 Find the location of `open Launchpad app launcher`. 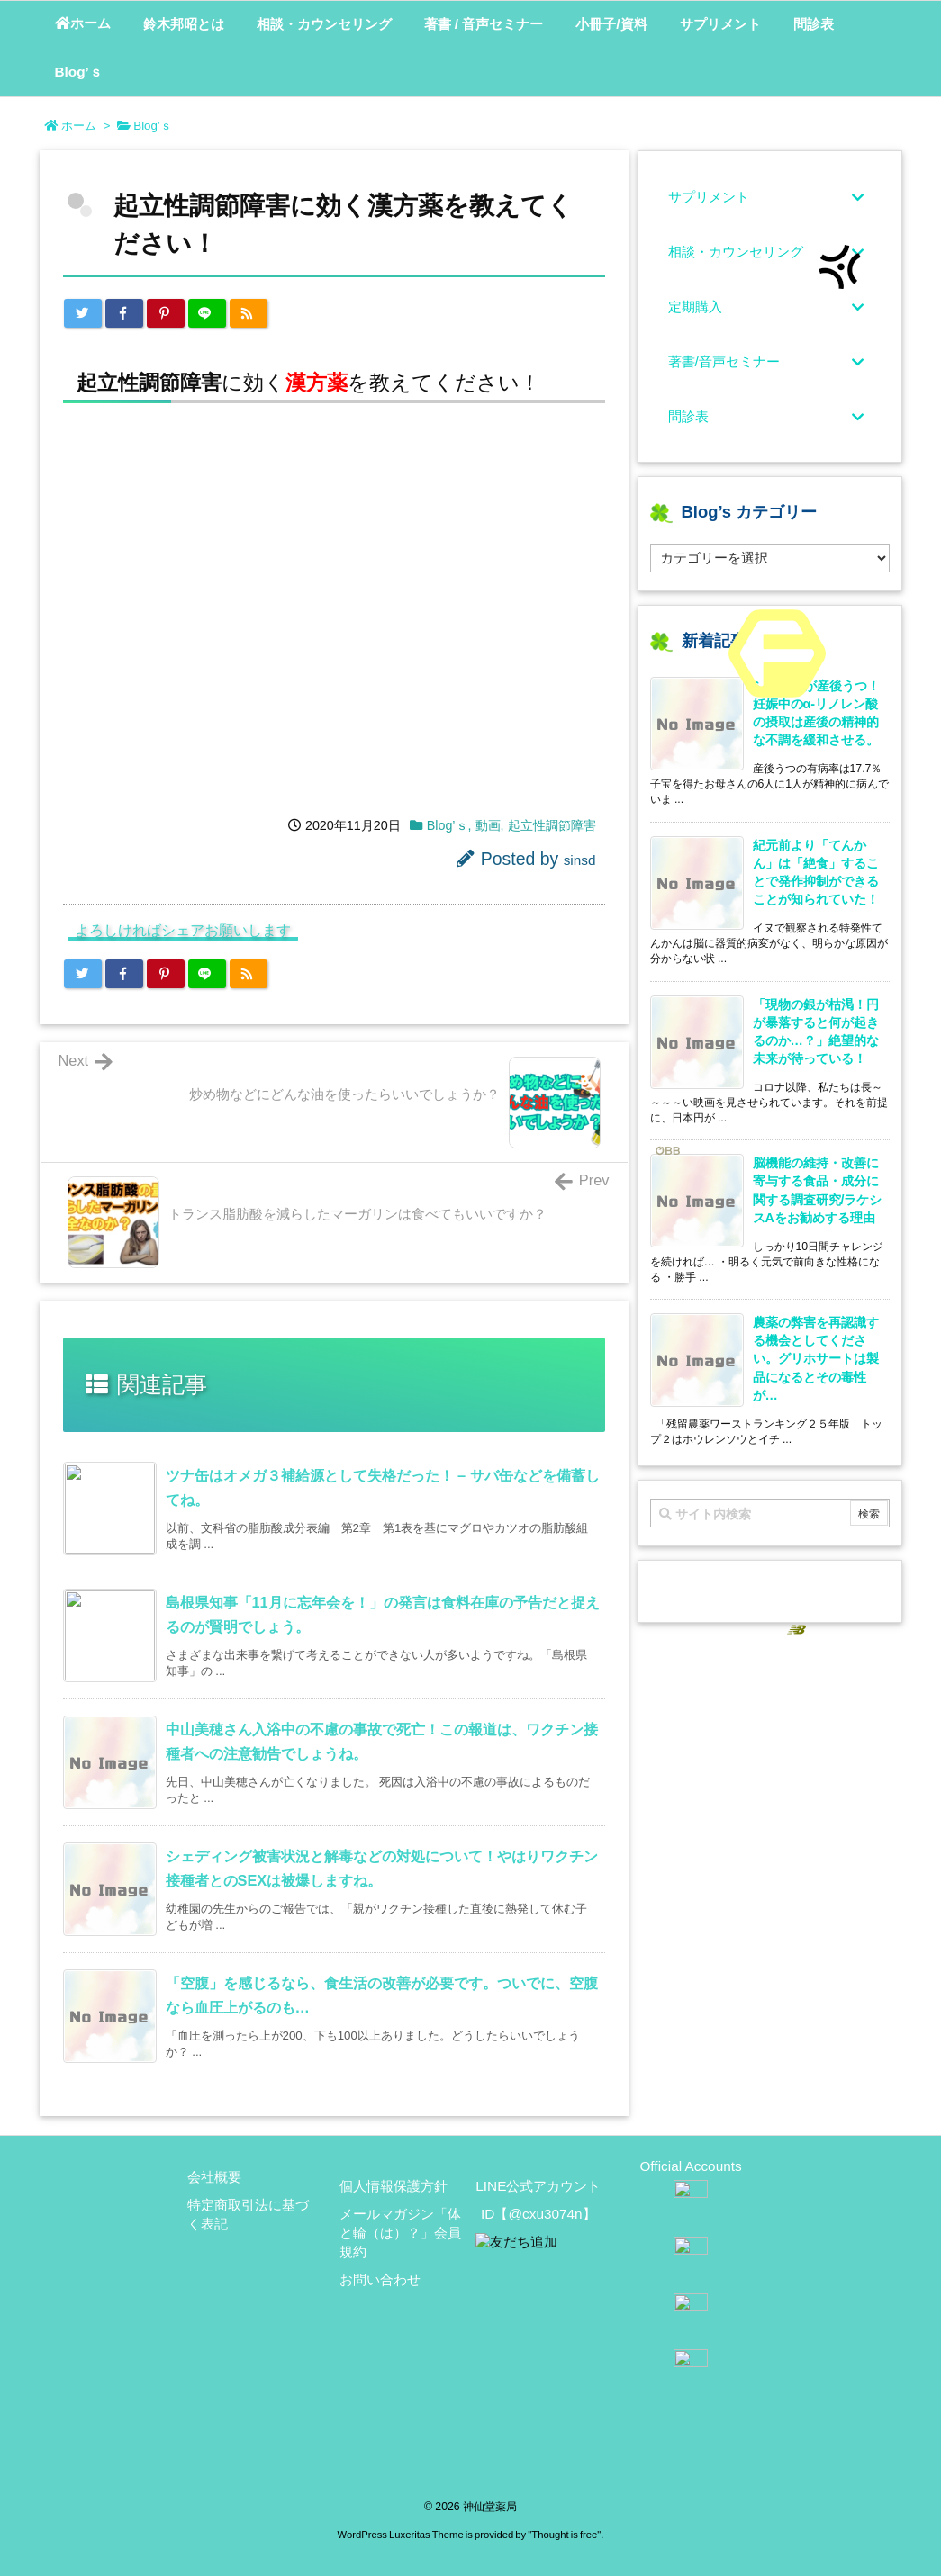

open Launchpad app launcher is located at coordinates (839, 266).